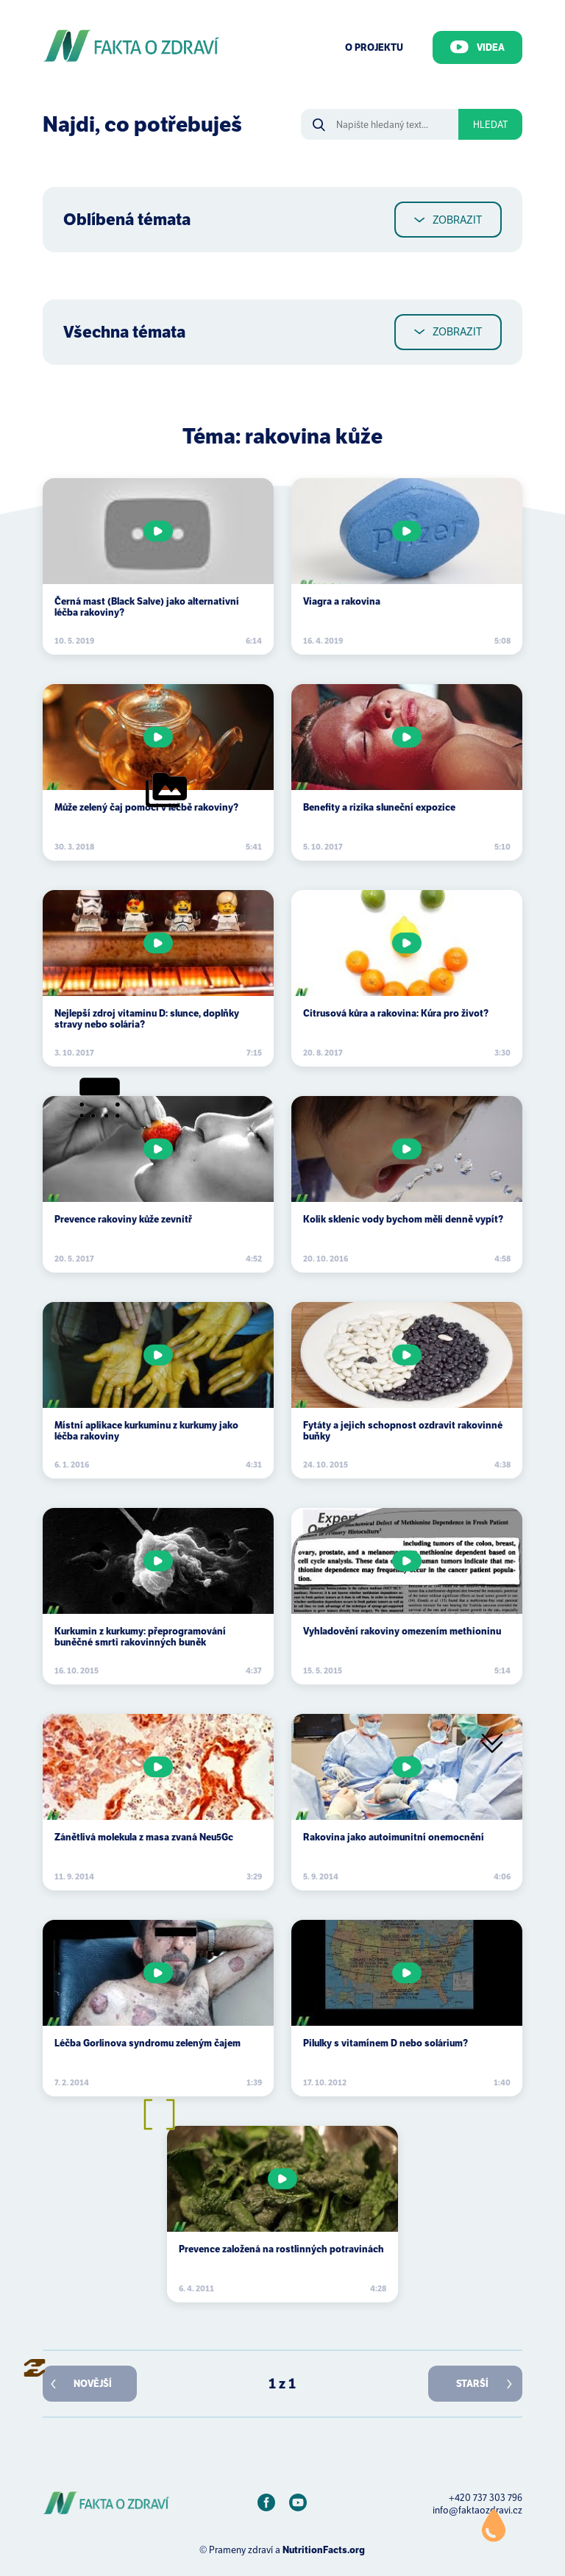 This screenshot has height=2576, width=565. I want to click on scroll down or view more content below, so click(492, 1743).